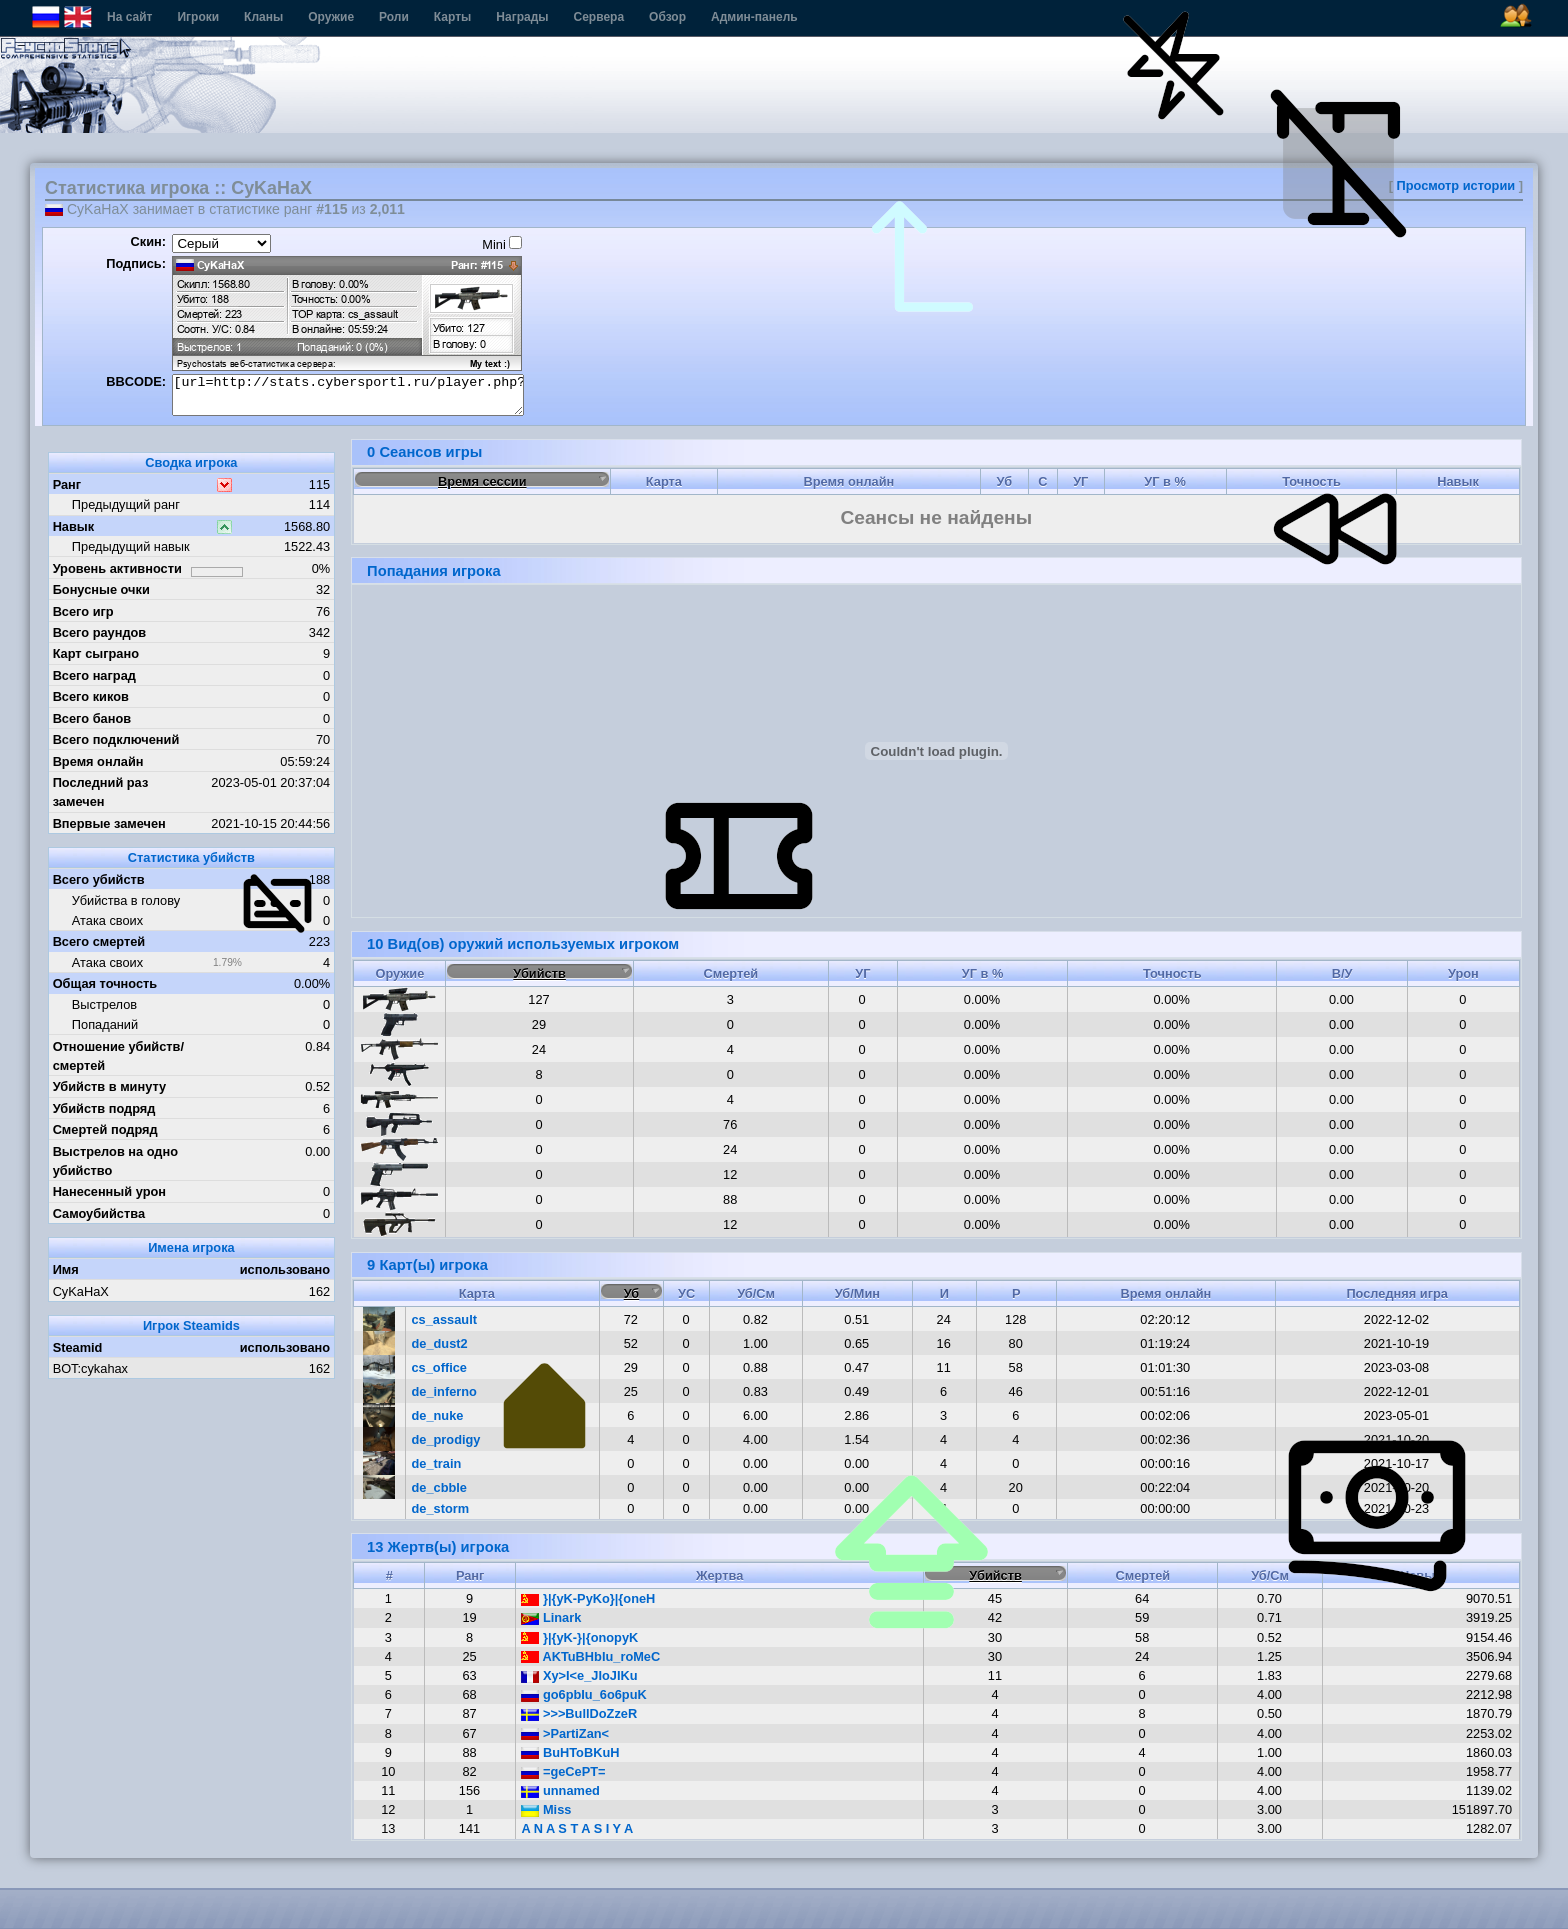  I want to click on disable subtitles or closed captions, so click(277, 903).